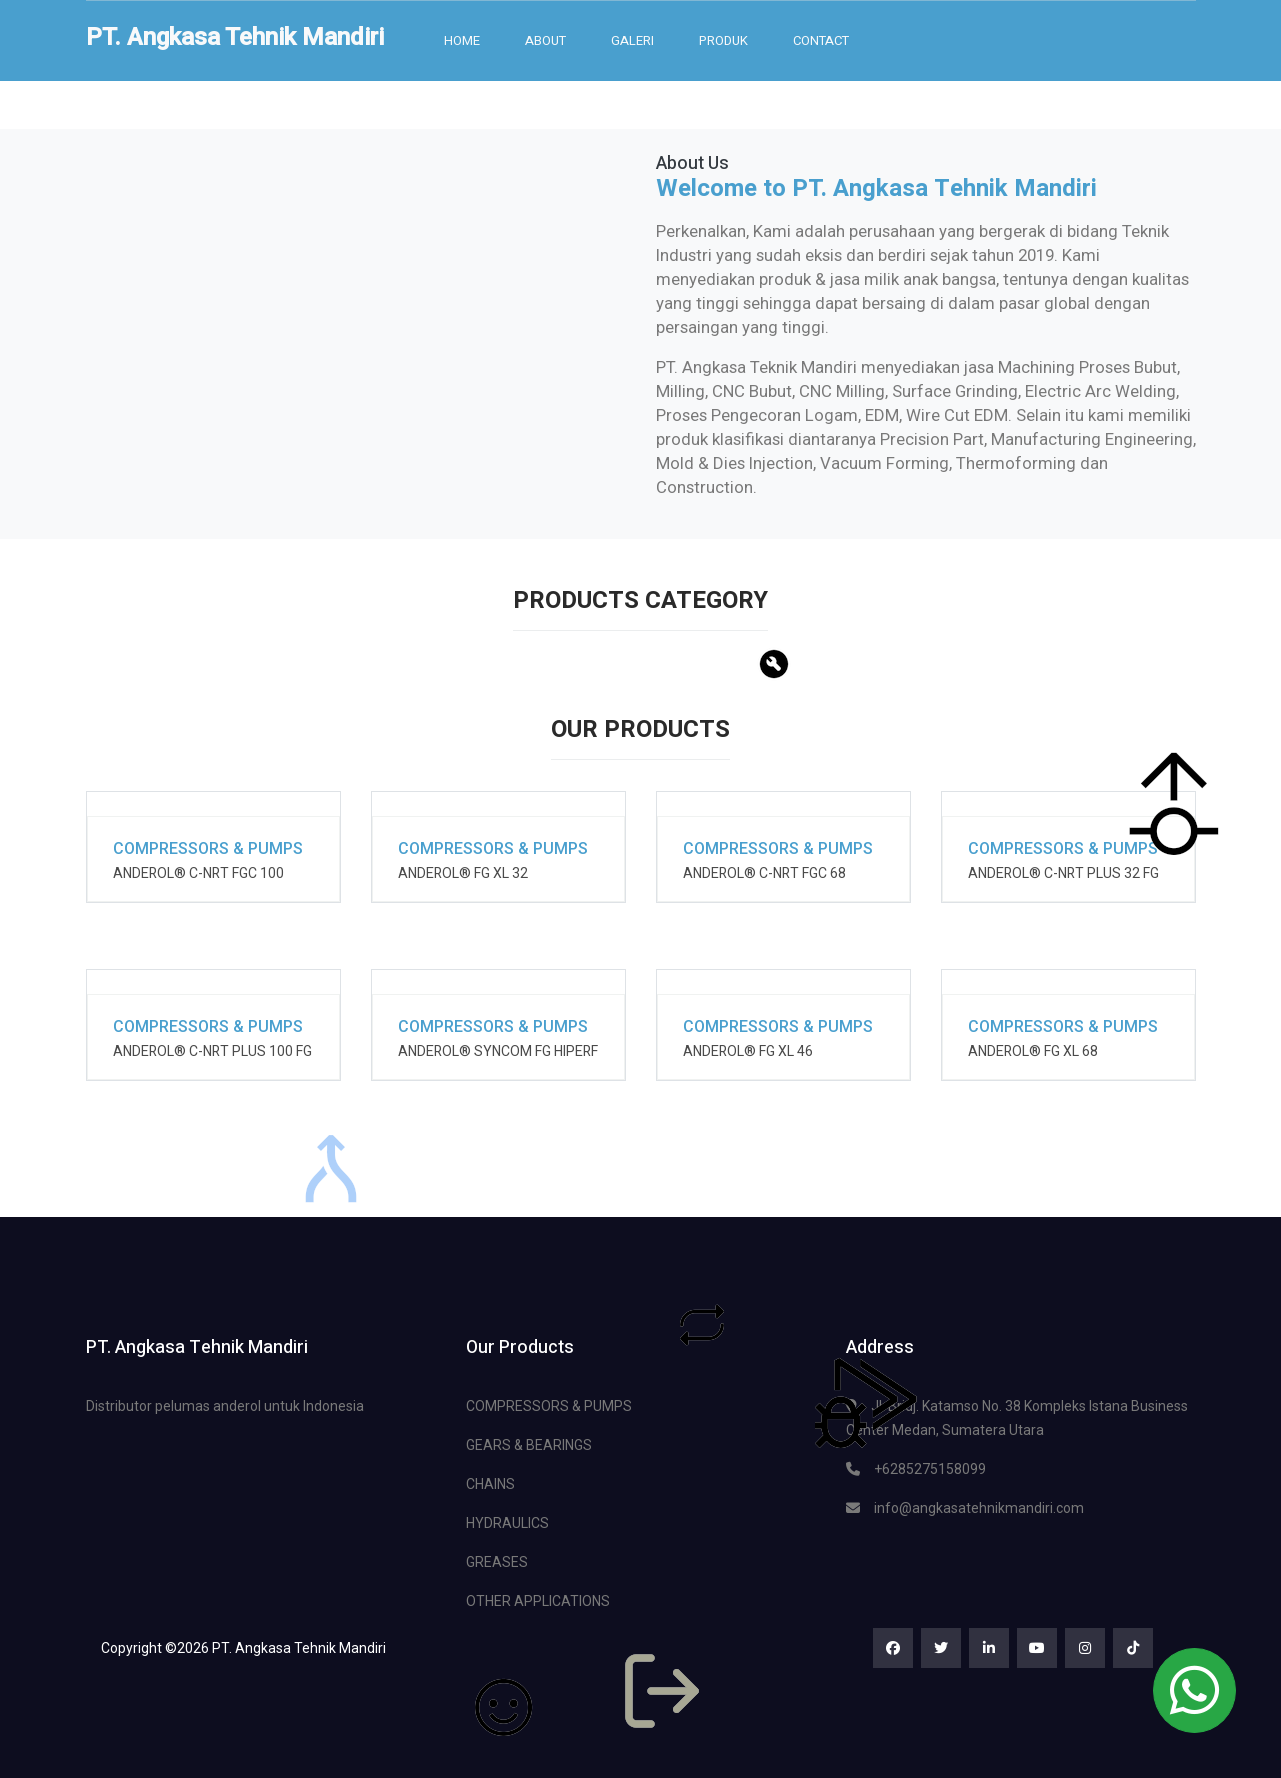  Describe the element at coordinates (1170, 800) in the screenshot. I see `push changes to a repository` at that location.